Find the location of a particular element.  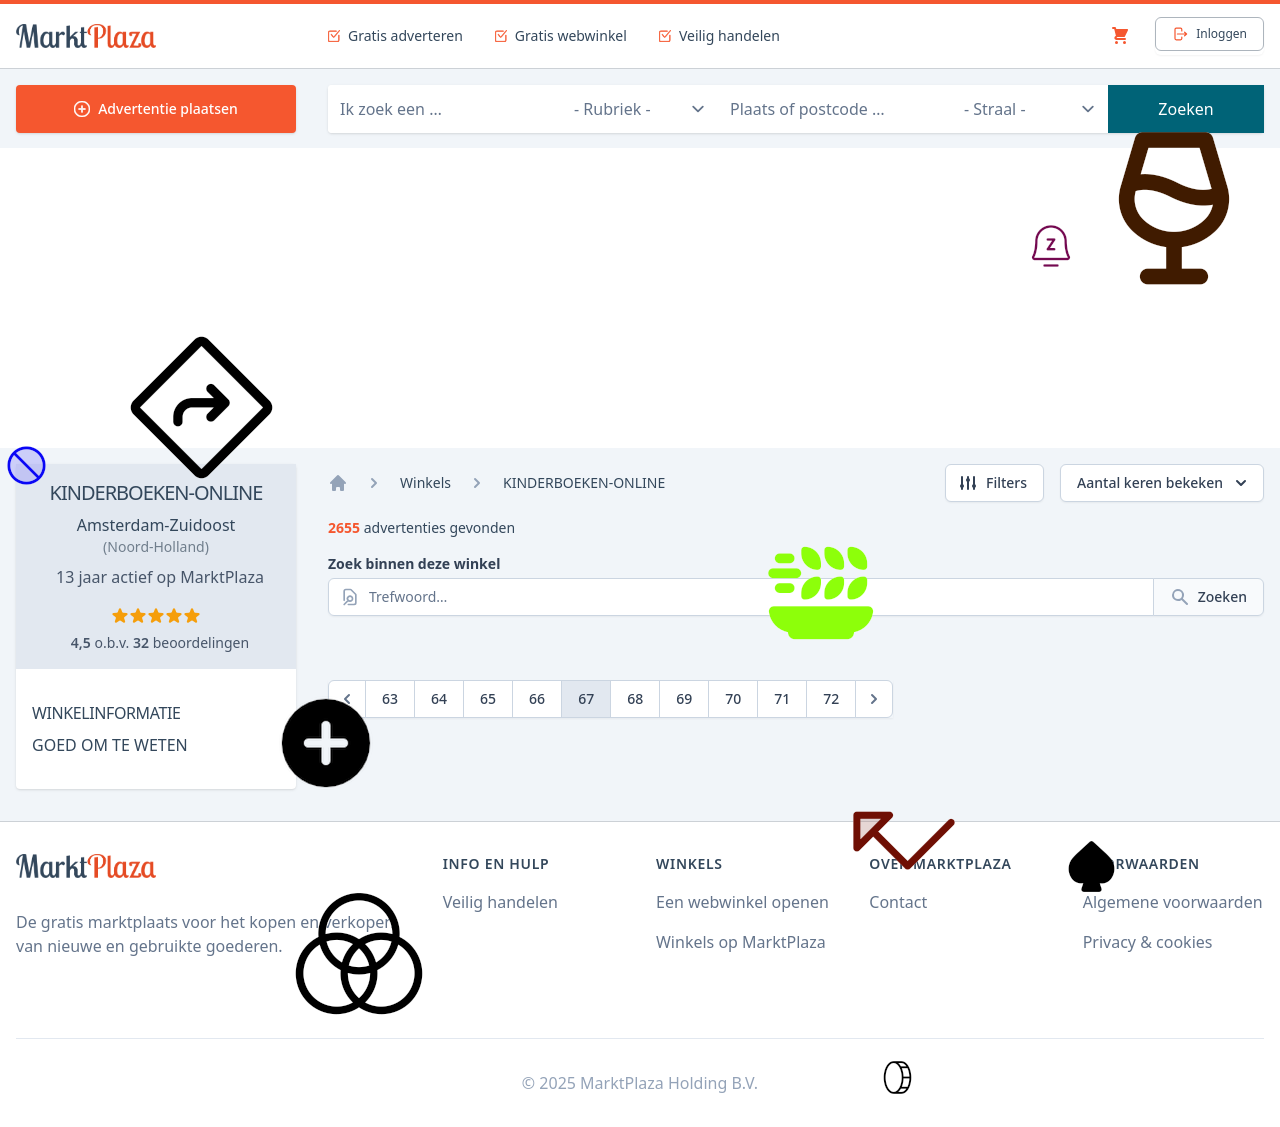

go back or return to previous step is located at coordinates (904, 837).